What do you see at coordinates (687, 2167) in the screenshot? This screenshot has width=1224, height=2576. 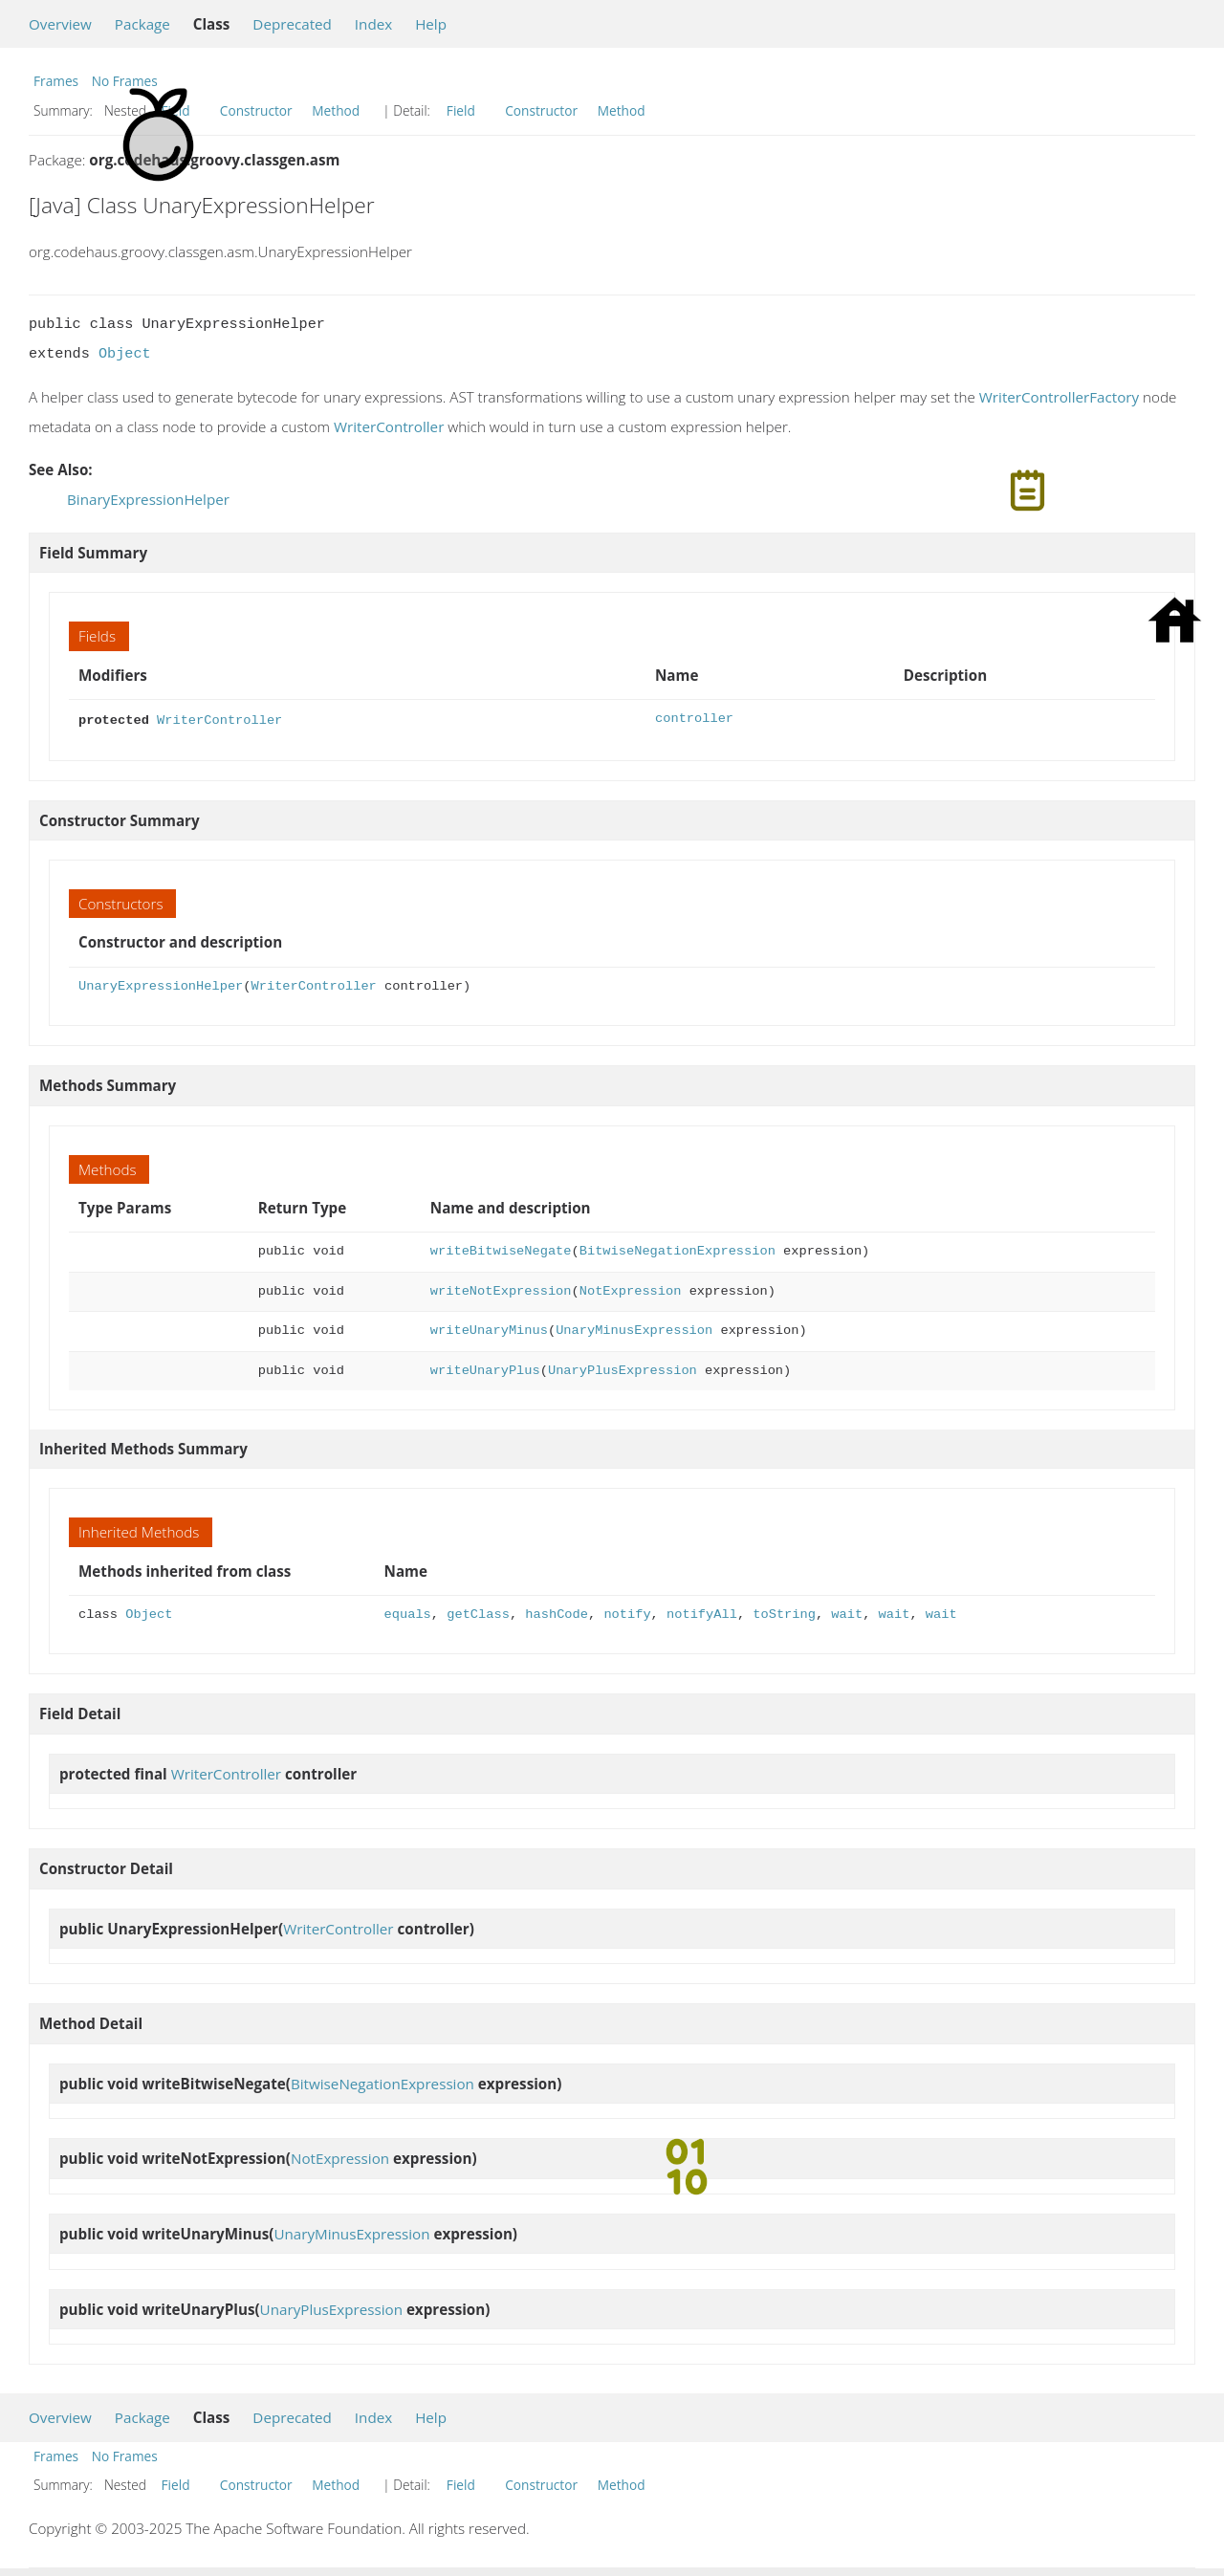 I see `view or edit binary data` at bounding box center [687, 2167].